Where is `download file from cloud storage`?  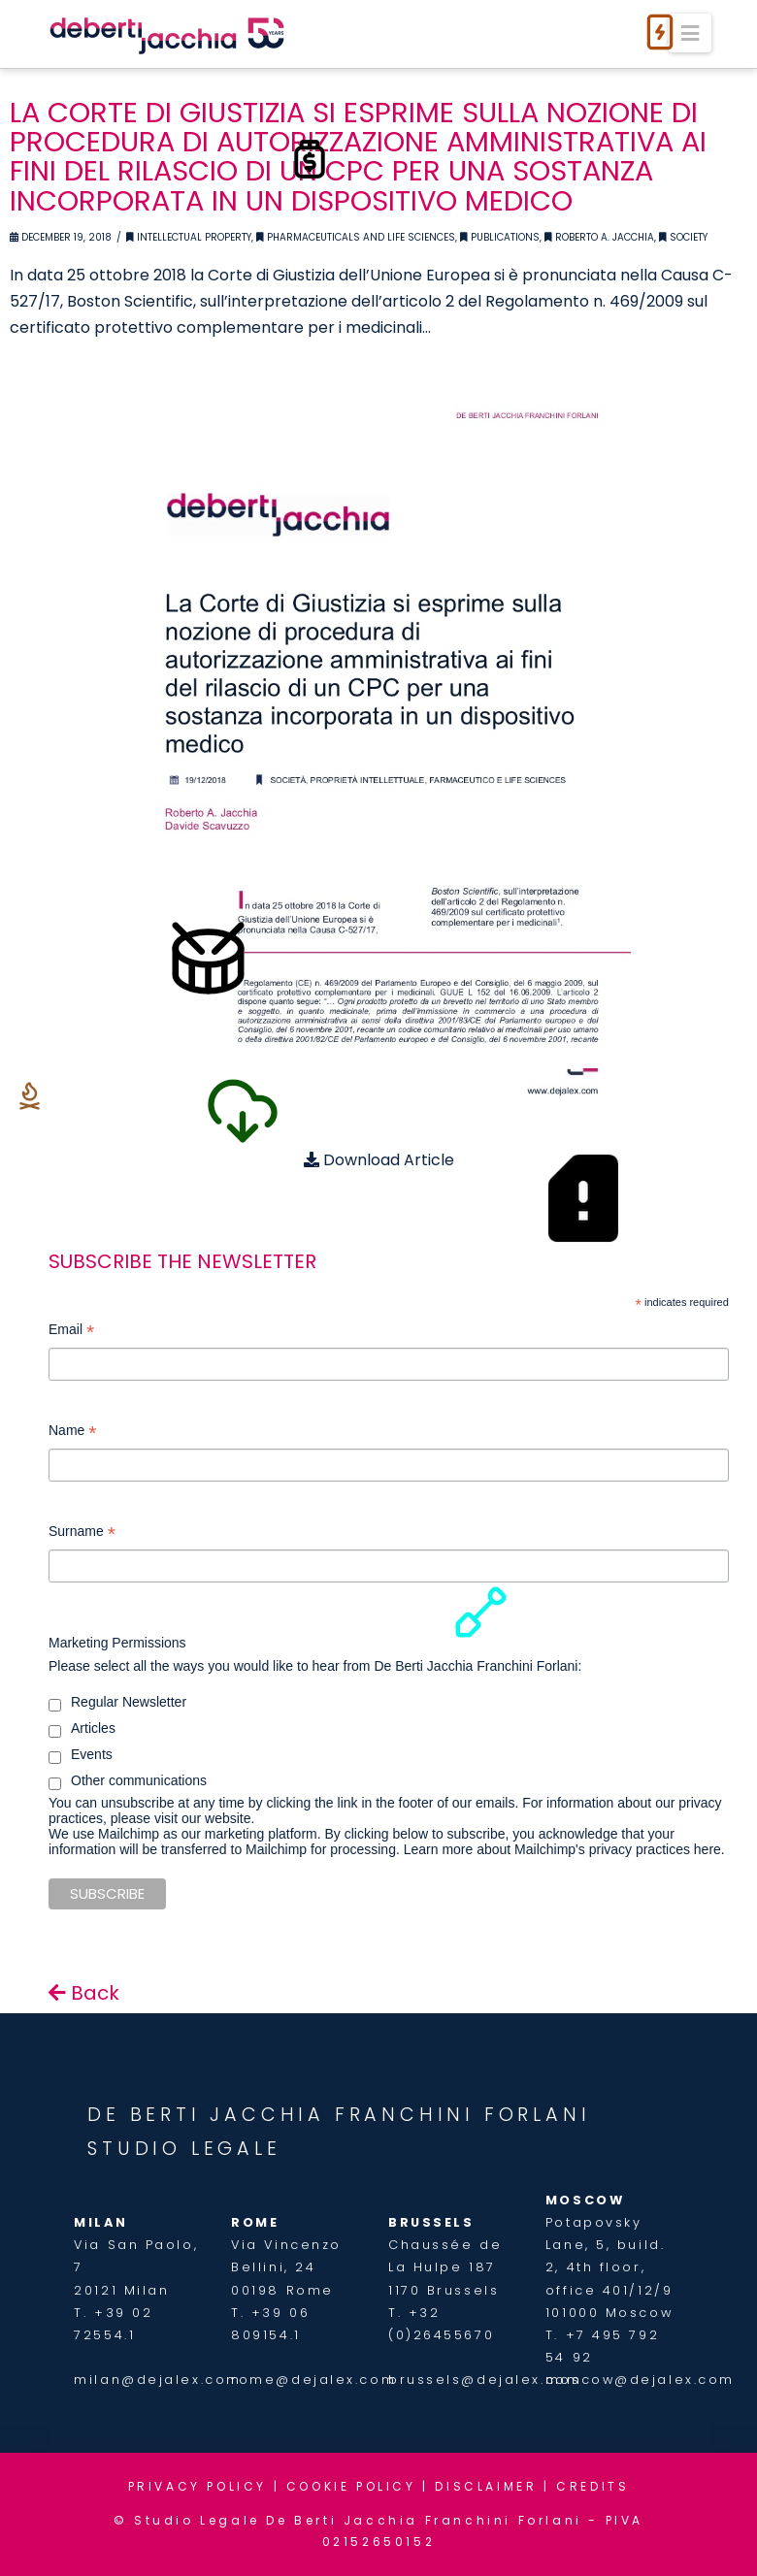
download file from cloud storage is located at coordinates (243, 1111).